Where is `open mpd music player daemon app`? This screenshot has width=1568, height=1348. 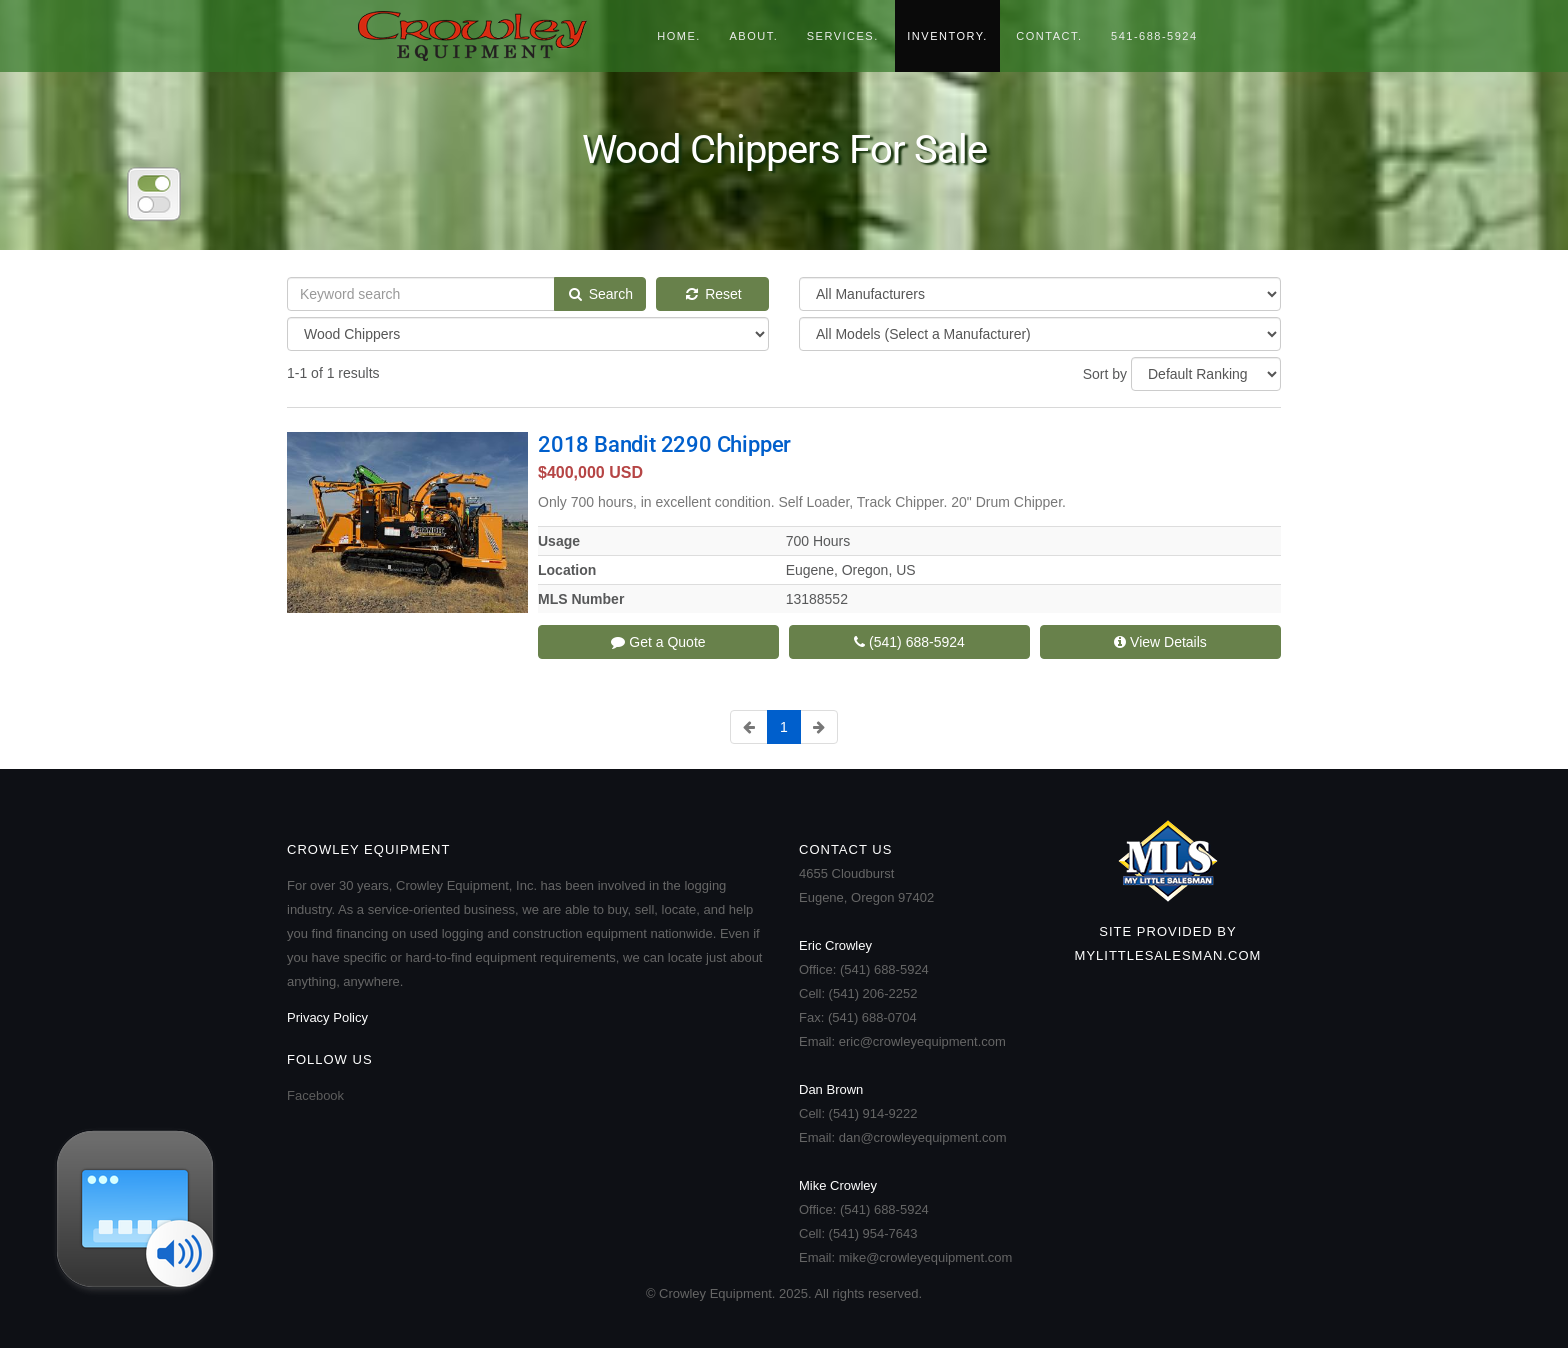 open mpd music player daemon app is located at coordinates (135, 1209).